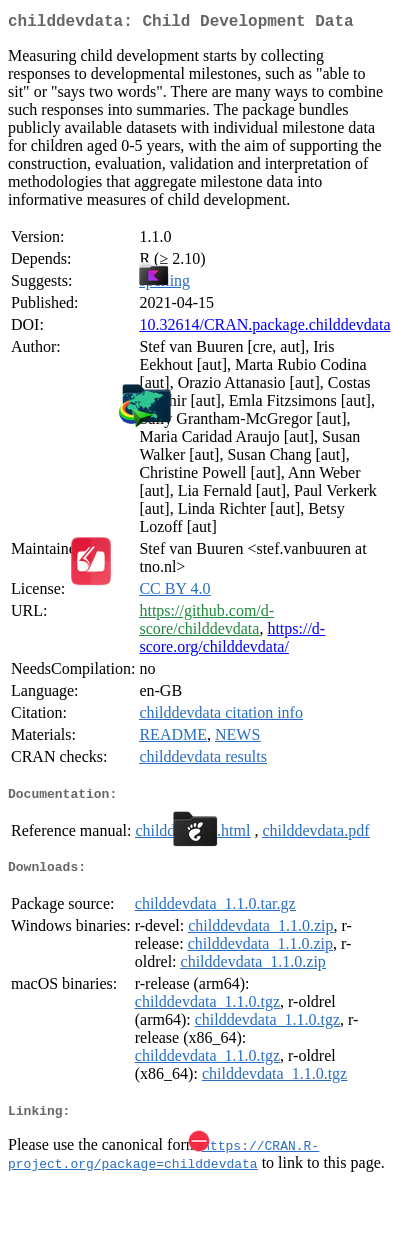 The image size is (393, 1255). What do you see at coordinates (153, 274) in the screenshot?
I see `open kotlin project folder` at bounding box center [153, 274].